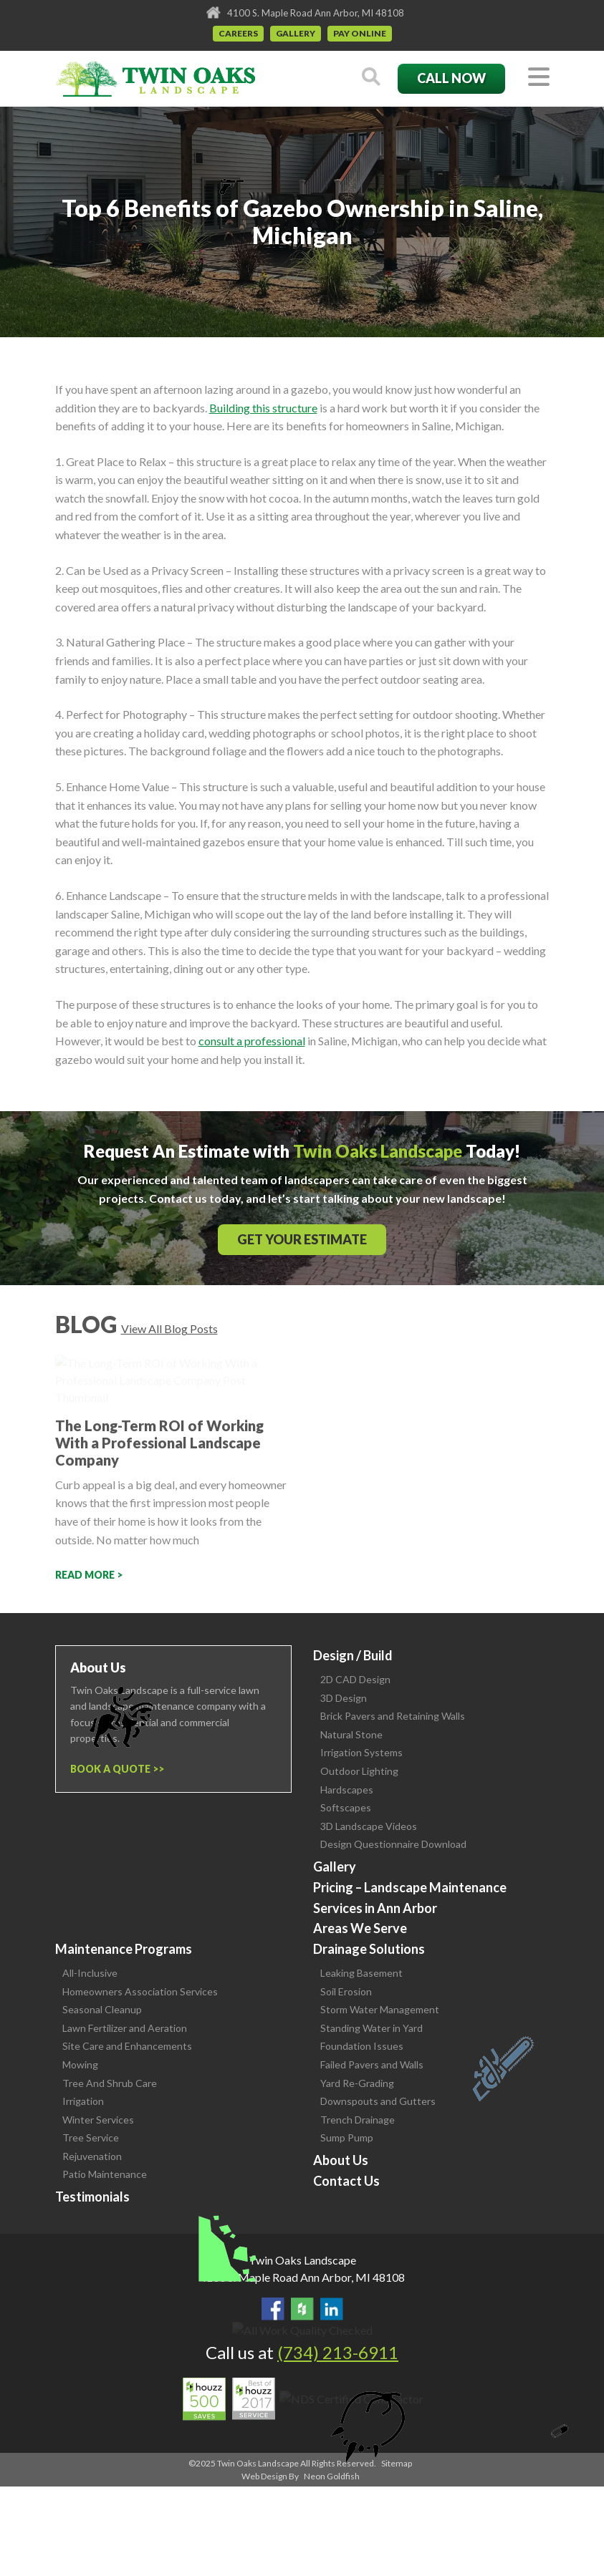 This screenshot has height=2576, width=604. What do you see at coordinates (121, 1717) in the screenshot?
I see `select cavalry unit type` at bounding box center [121, 1717].